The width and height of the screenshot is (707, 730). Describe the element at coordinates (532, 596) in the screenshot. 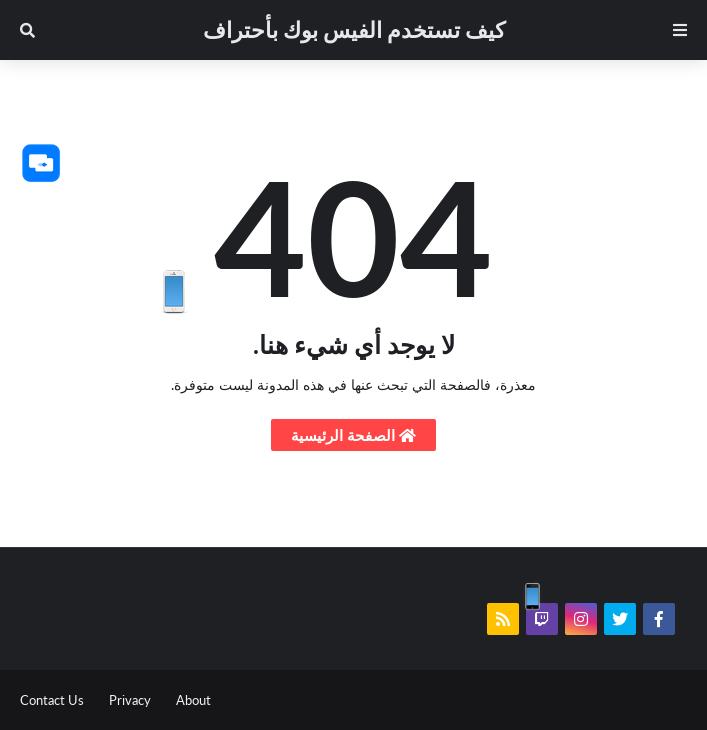

I see `connect or sync an iPhone device` at that location.